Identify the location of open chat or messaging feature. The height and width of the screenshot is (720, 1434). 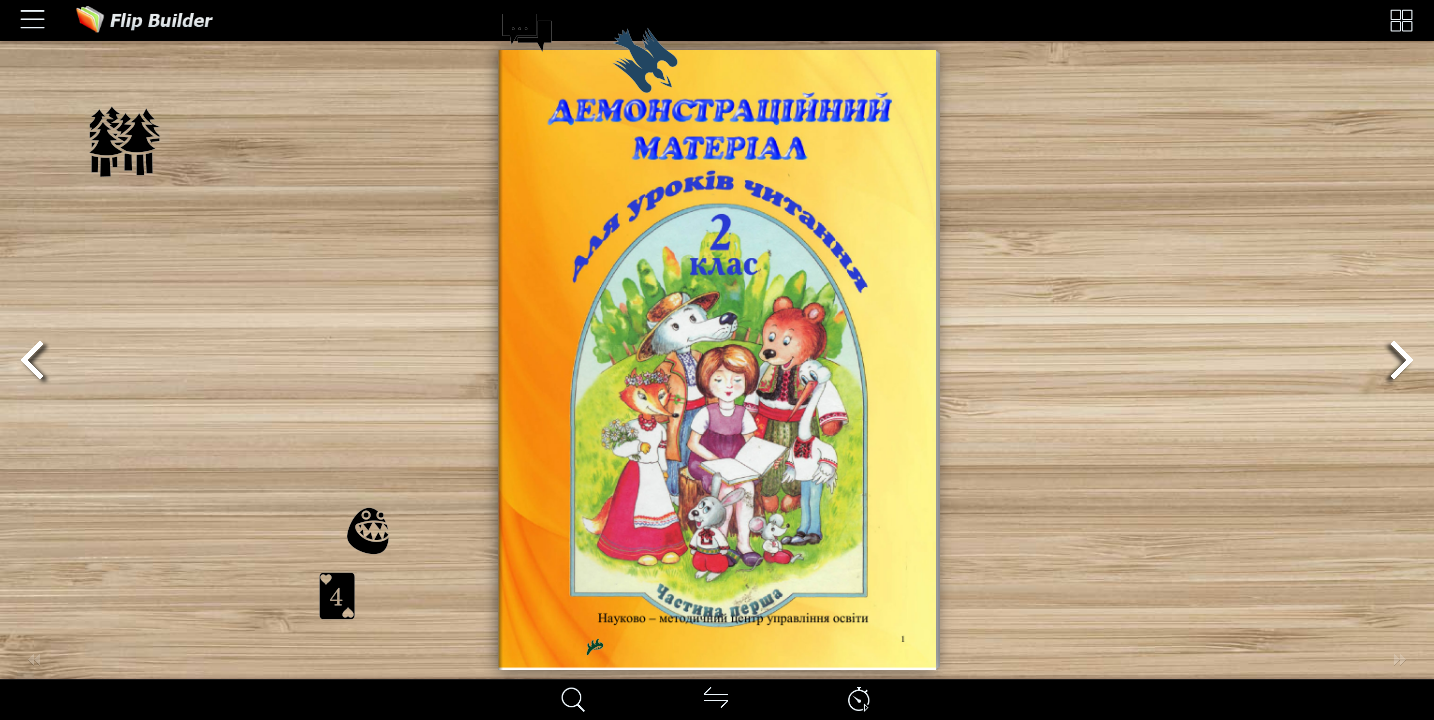
(527, 33).